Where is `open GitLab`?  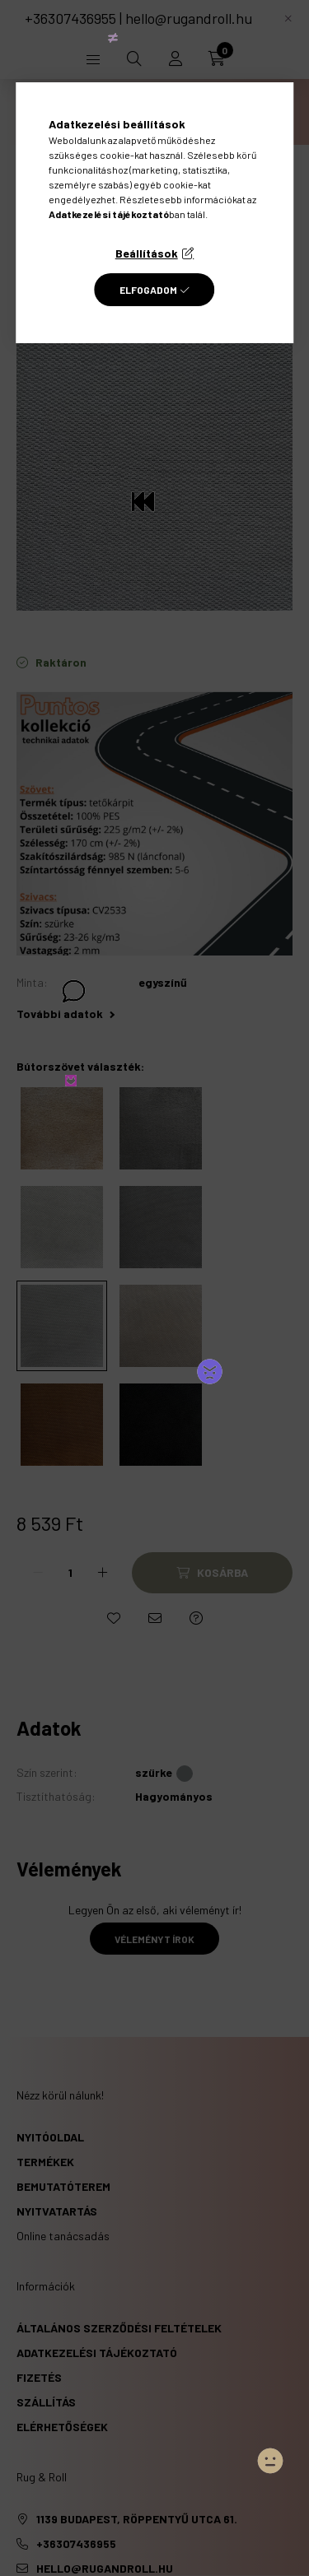 open GitLab is located at coordinates (71, 1081).